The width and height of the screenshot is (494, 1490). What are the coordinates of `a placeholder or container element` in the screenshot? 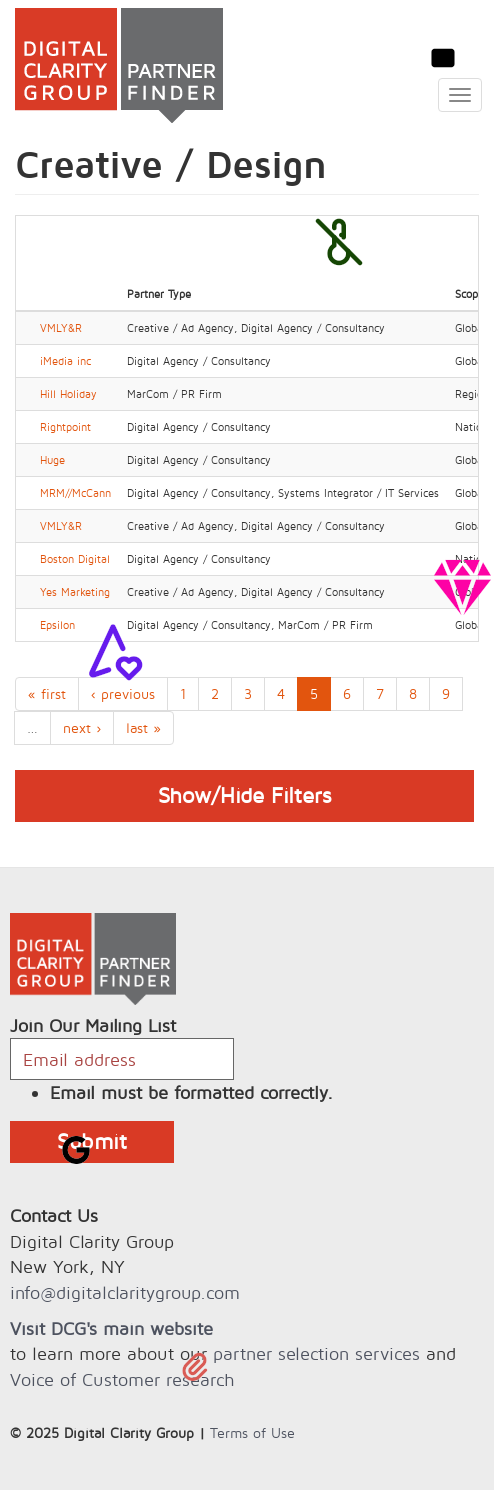 It's located at (443, 58).